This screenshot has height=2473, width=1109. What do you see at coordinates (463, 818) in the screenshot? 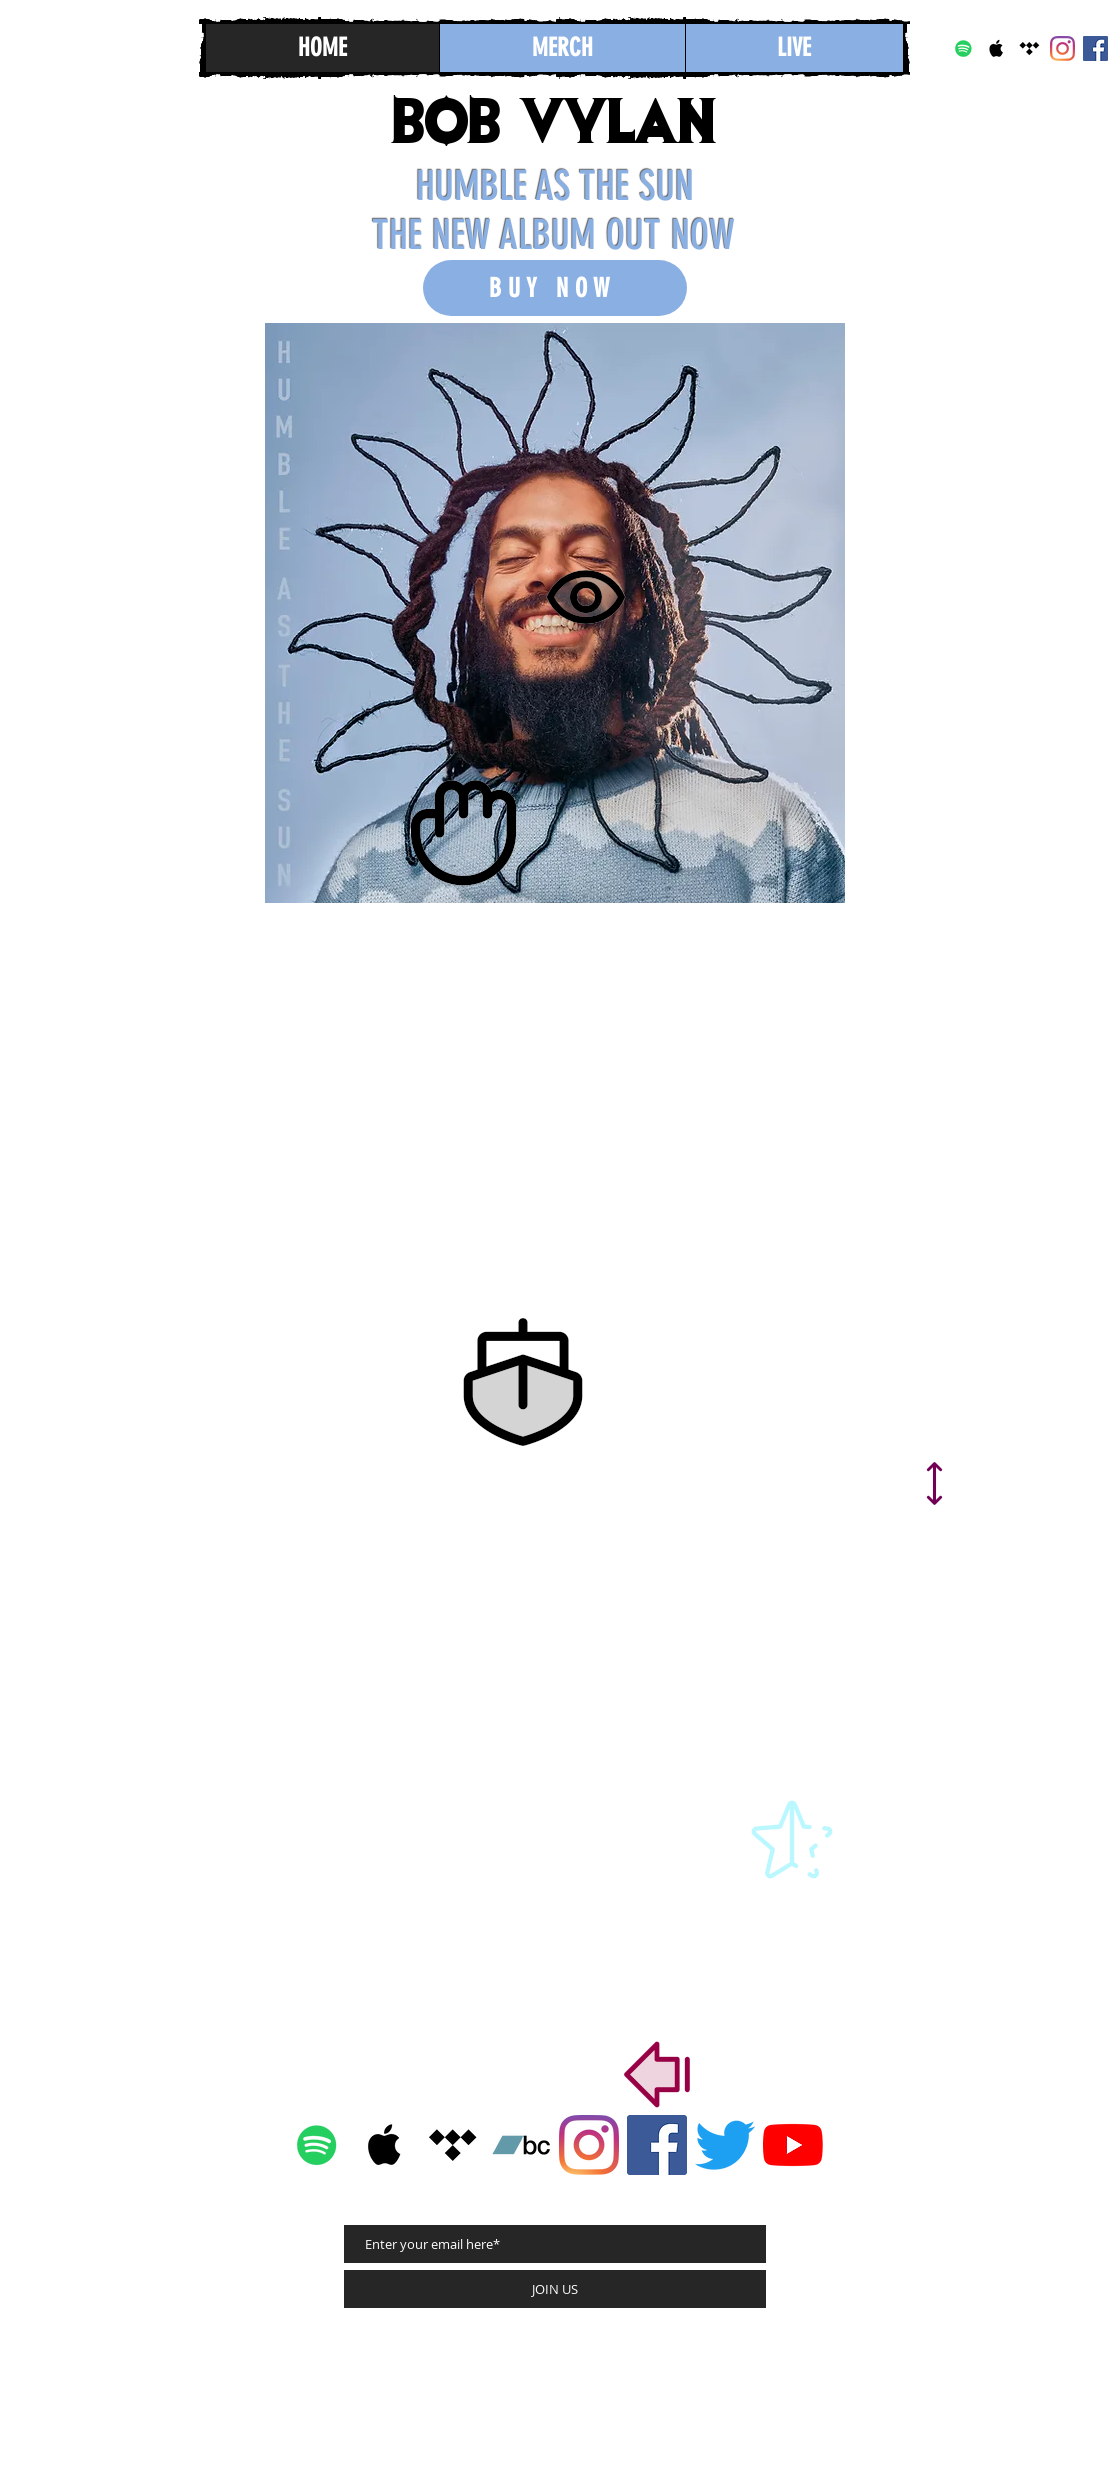
I see `drag to reorder or move an item` at bounding box center [463, 818].